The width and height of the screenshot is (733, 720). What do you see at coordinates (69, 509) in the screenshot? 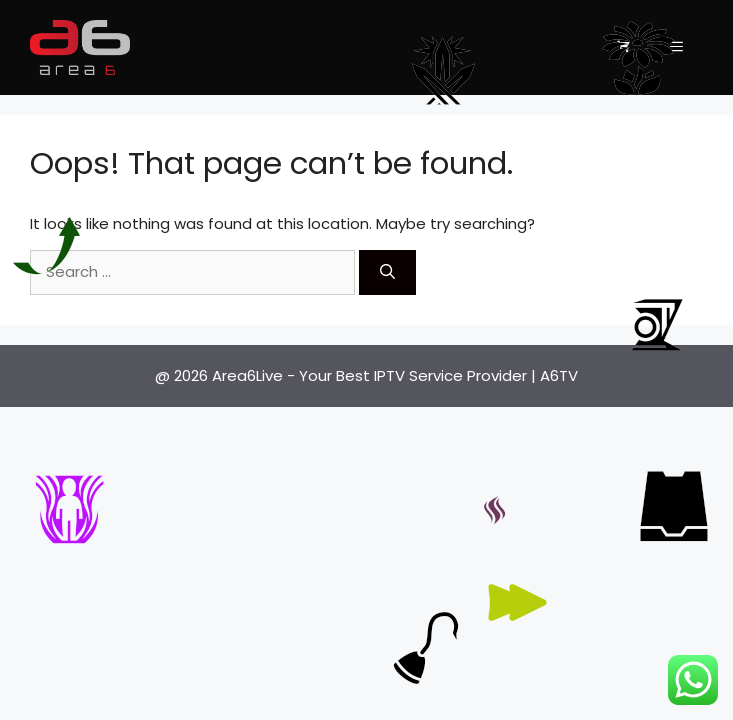
I see `indicates a special power-up or ability is active` at bounding box center [69, 509].